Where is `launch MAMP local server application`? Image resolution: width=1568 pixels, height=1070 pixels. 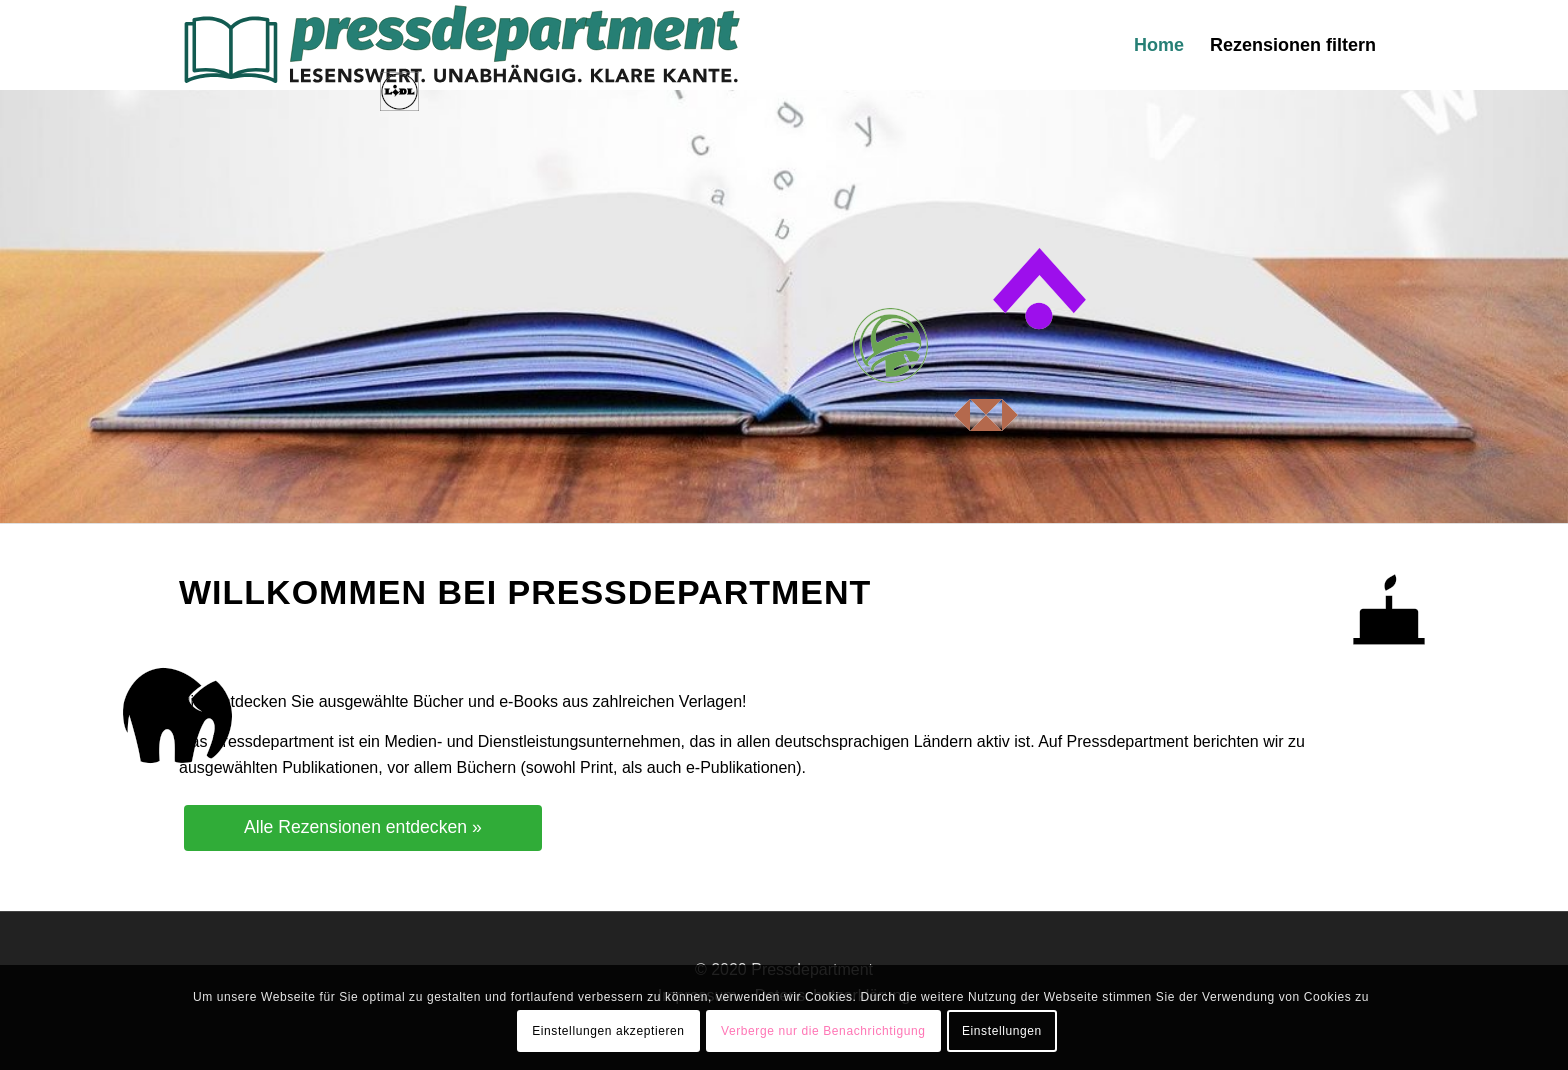
launch MAMP local server application is located at coordinates (177, 715).